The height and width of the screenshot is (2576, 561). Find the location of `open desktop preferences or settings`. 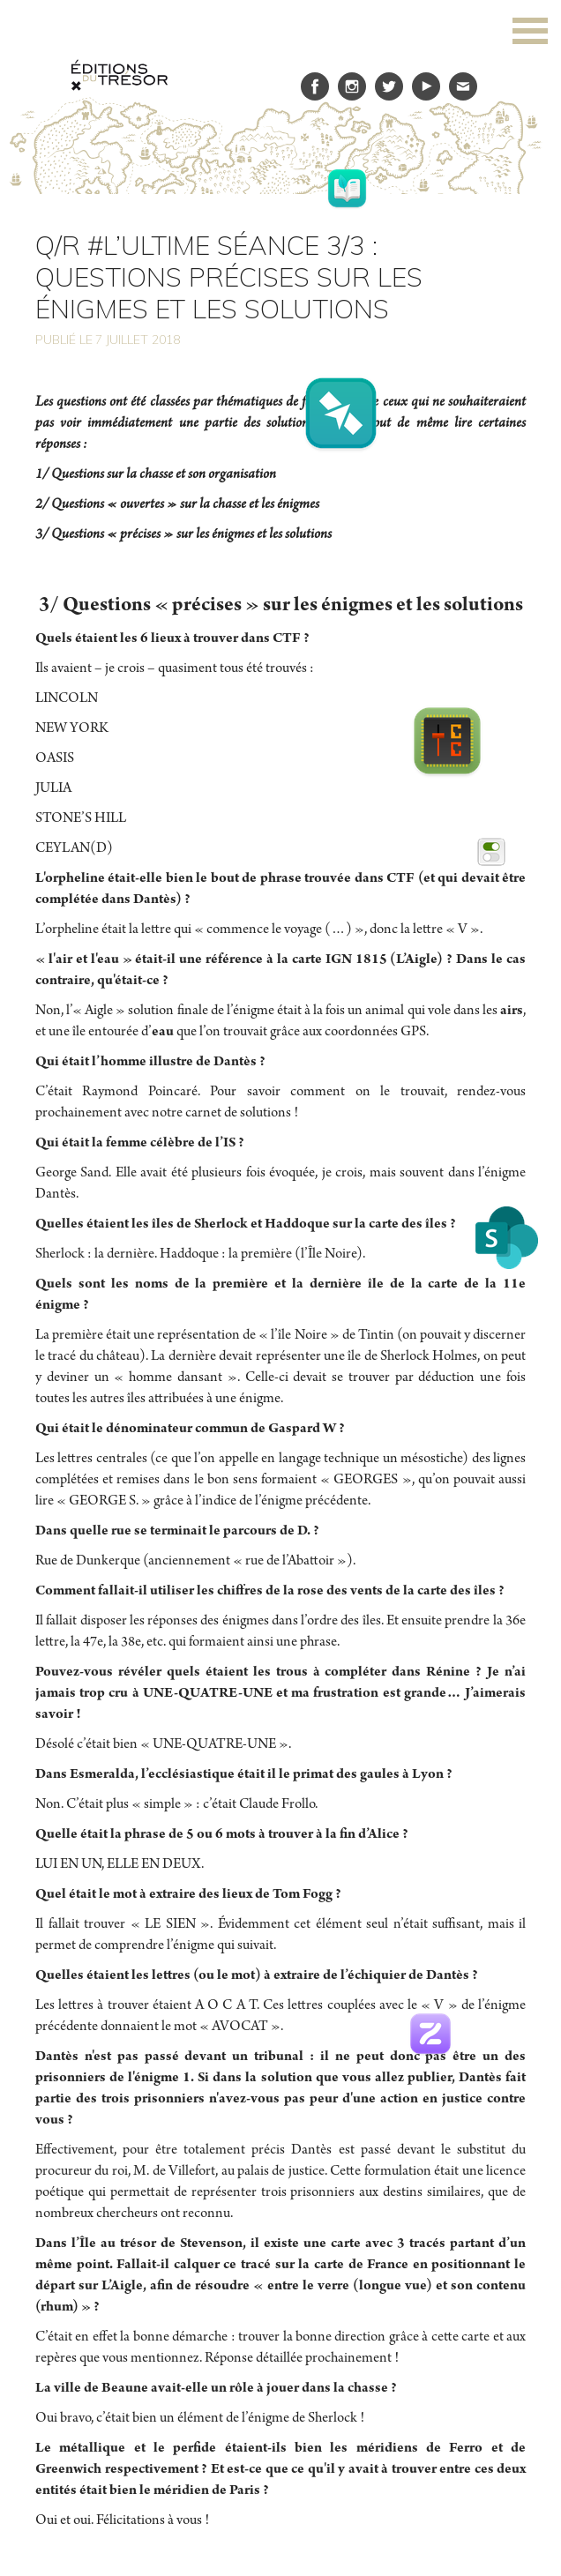

open desktop preferences or settings is located at coordinates (491, 852).